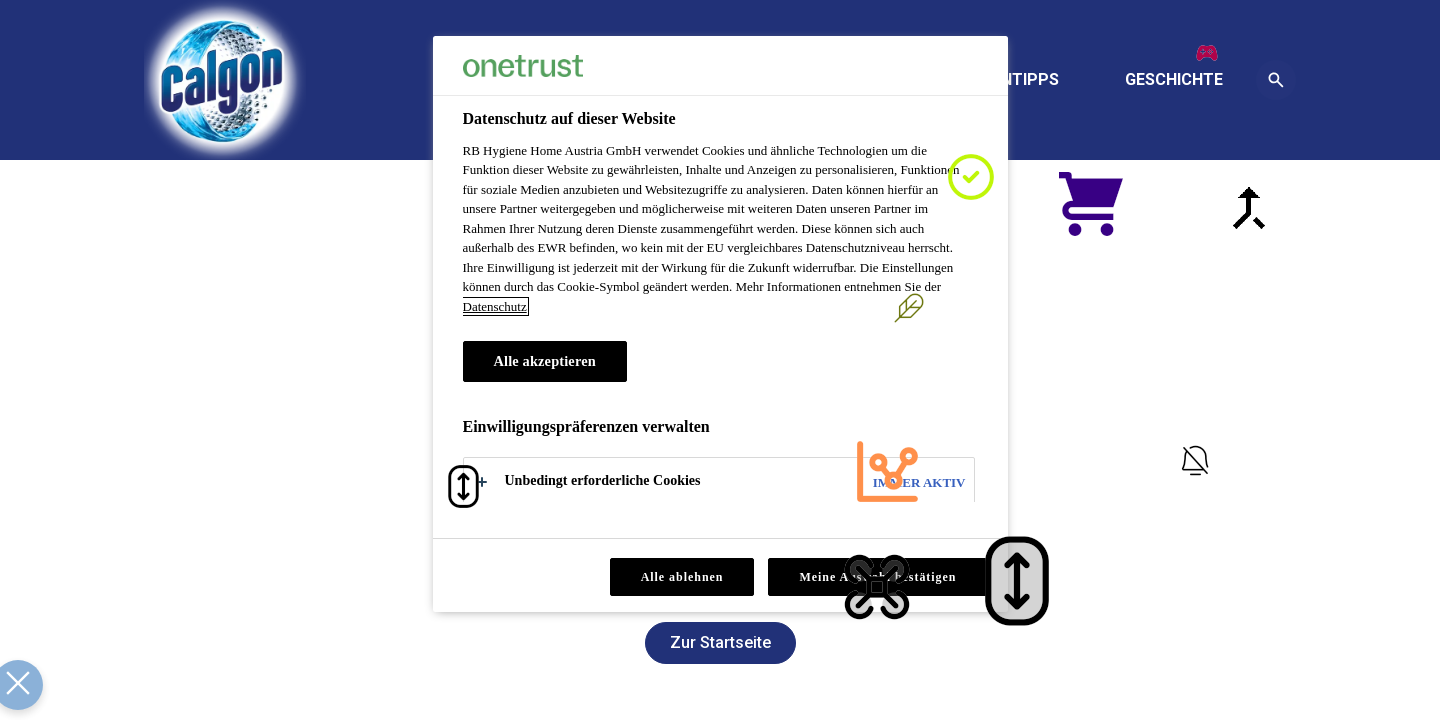 The image size is (1440, 720). I want to click on view your shopping cart, so click(1091, 204).